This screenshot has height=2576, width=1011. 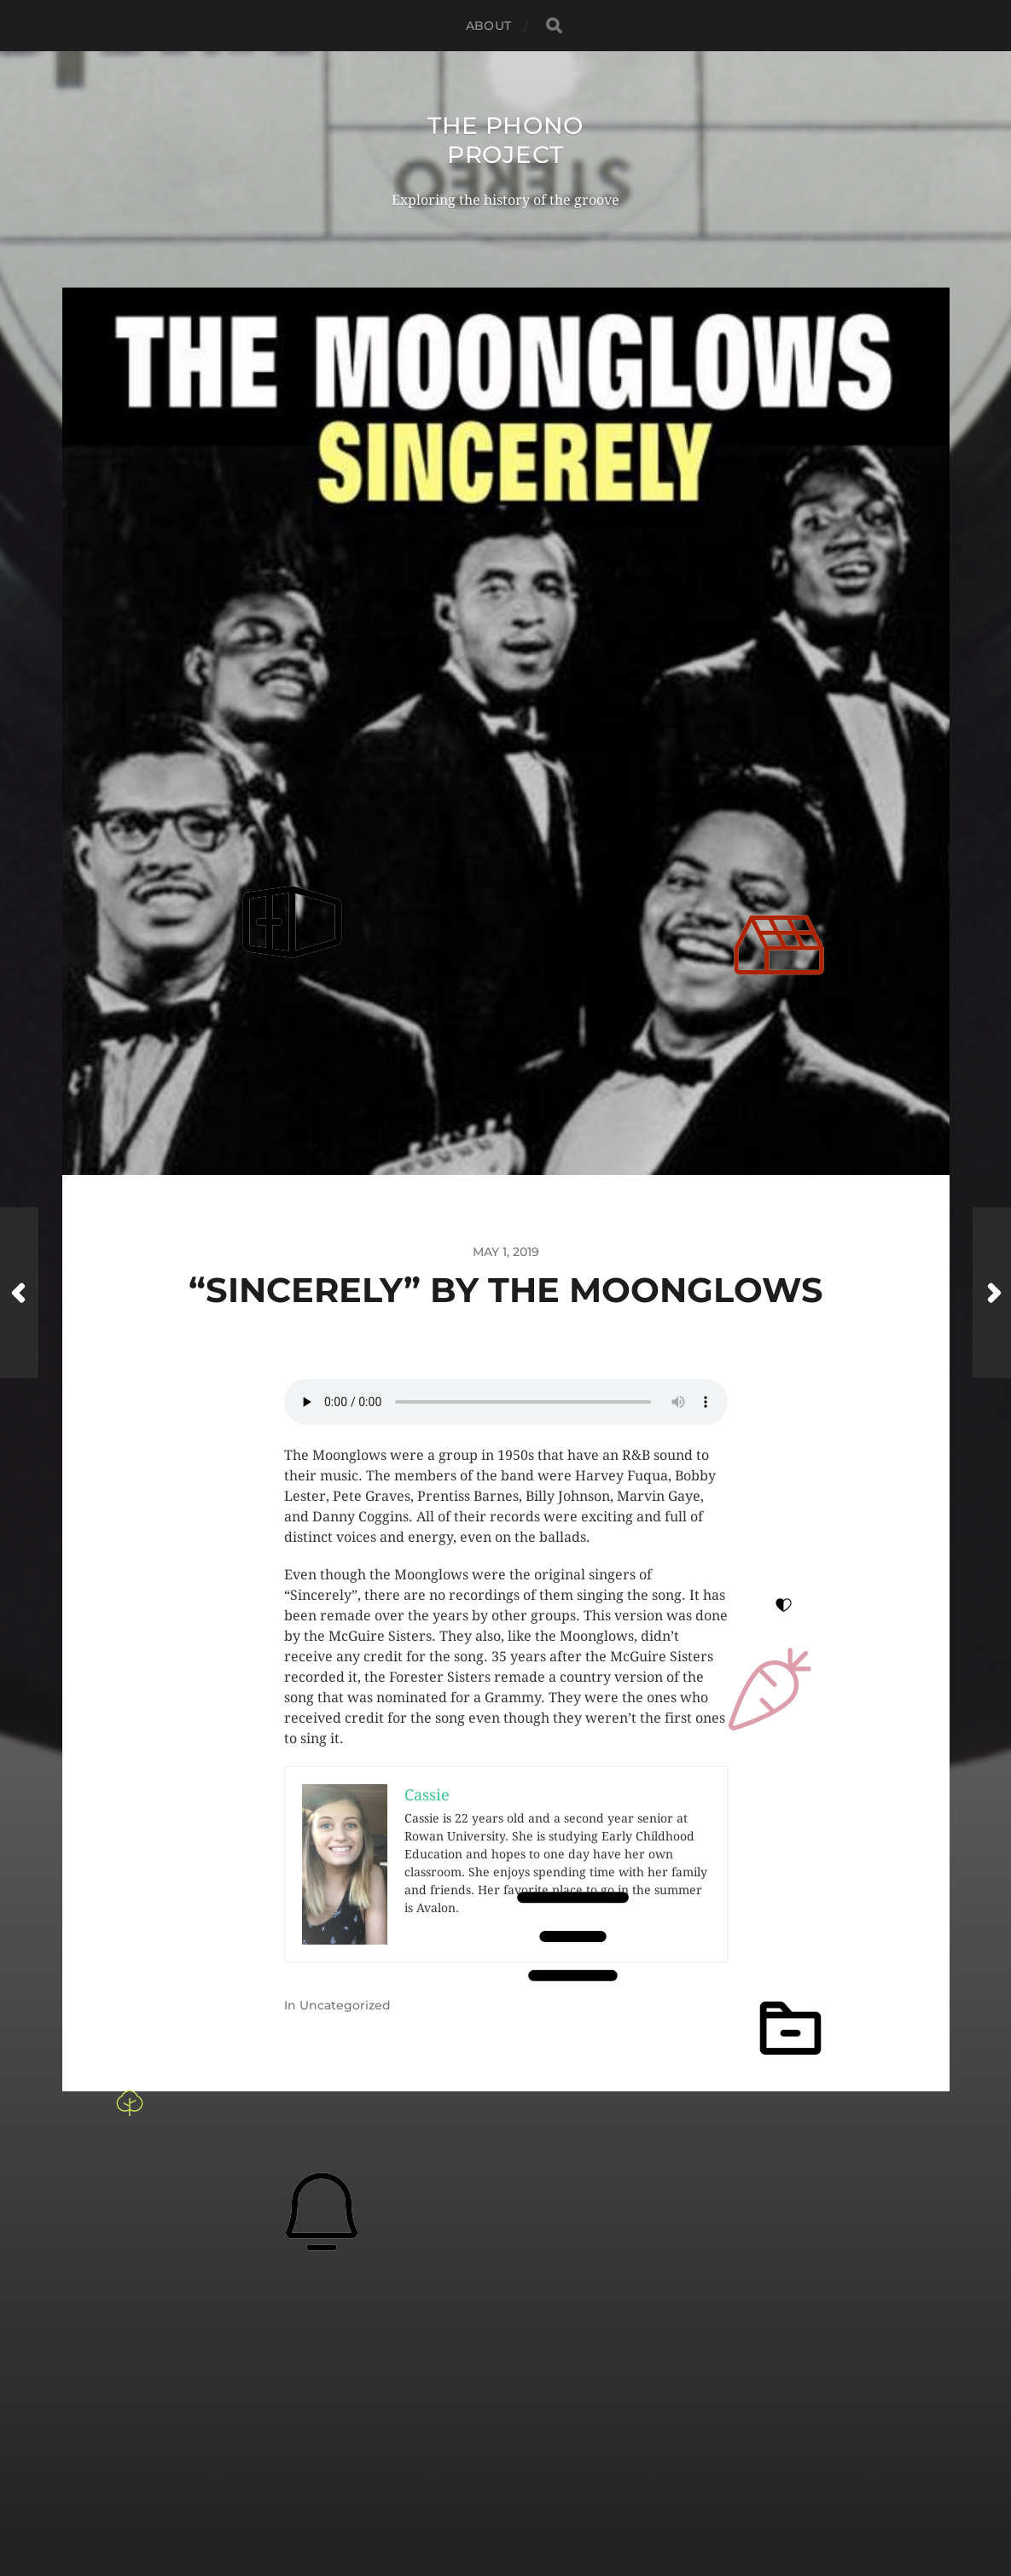 I want to click on access nature or parks category, so click(x=130, y=2103).